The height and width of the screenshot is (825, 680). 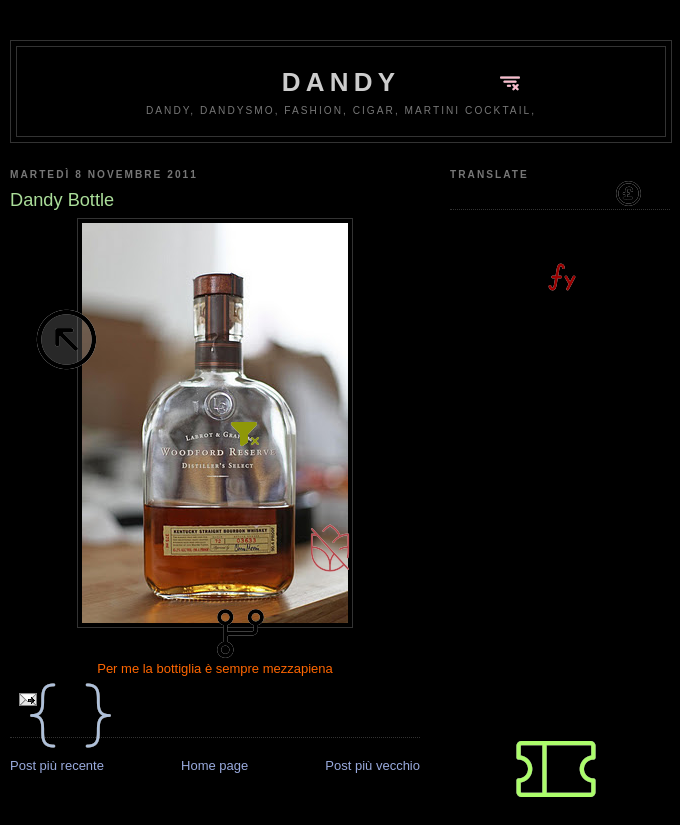 I want to click on view your tickets or passes, so click(x=556, y=769).